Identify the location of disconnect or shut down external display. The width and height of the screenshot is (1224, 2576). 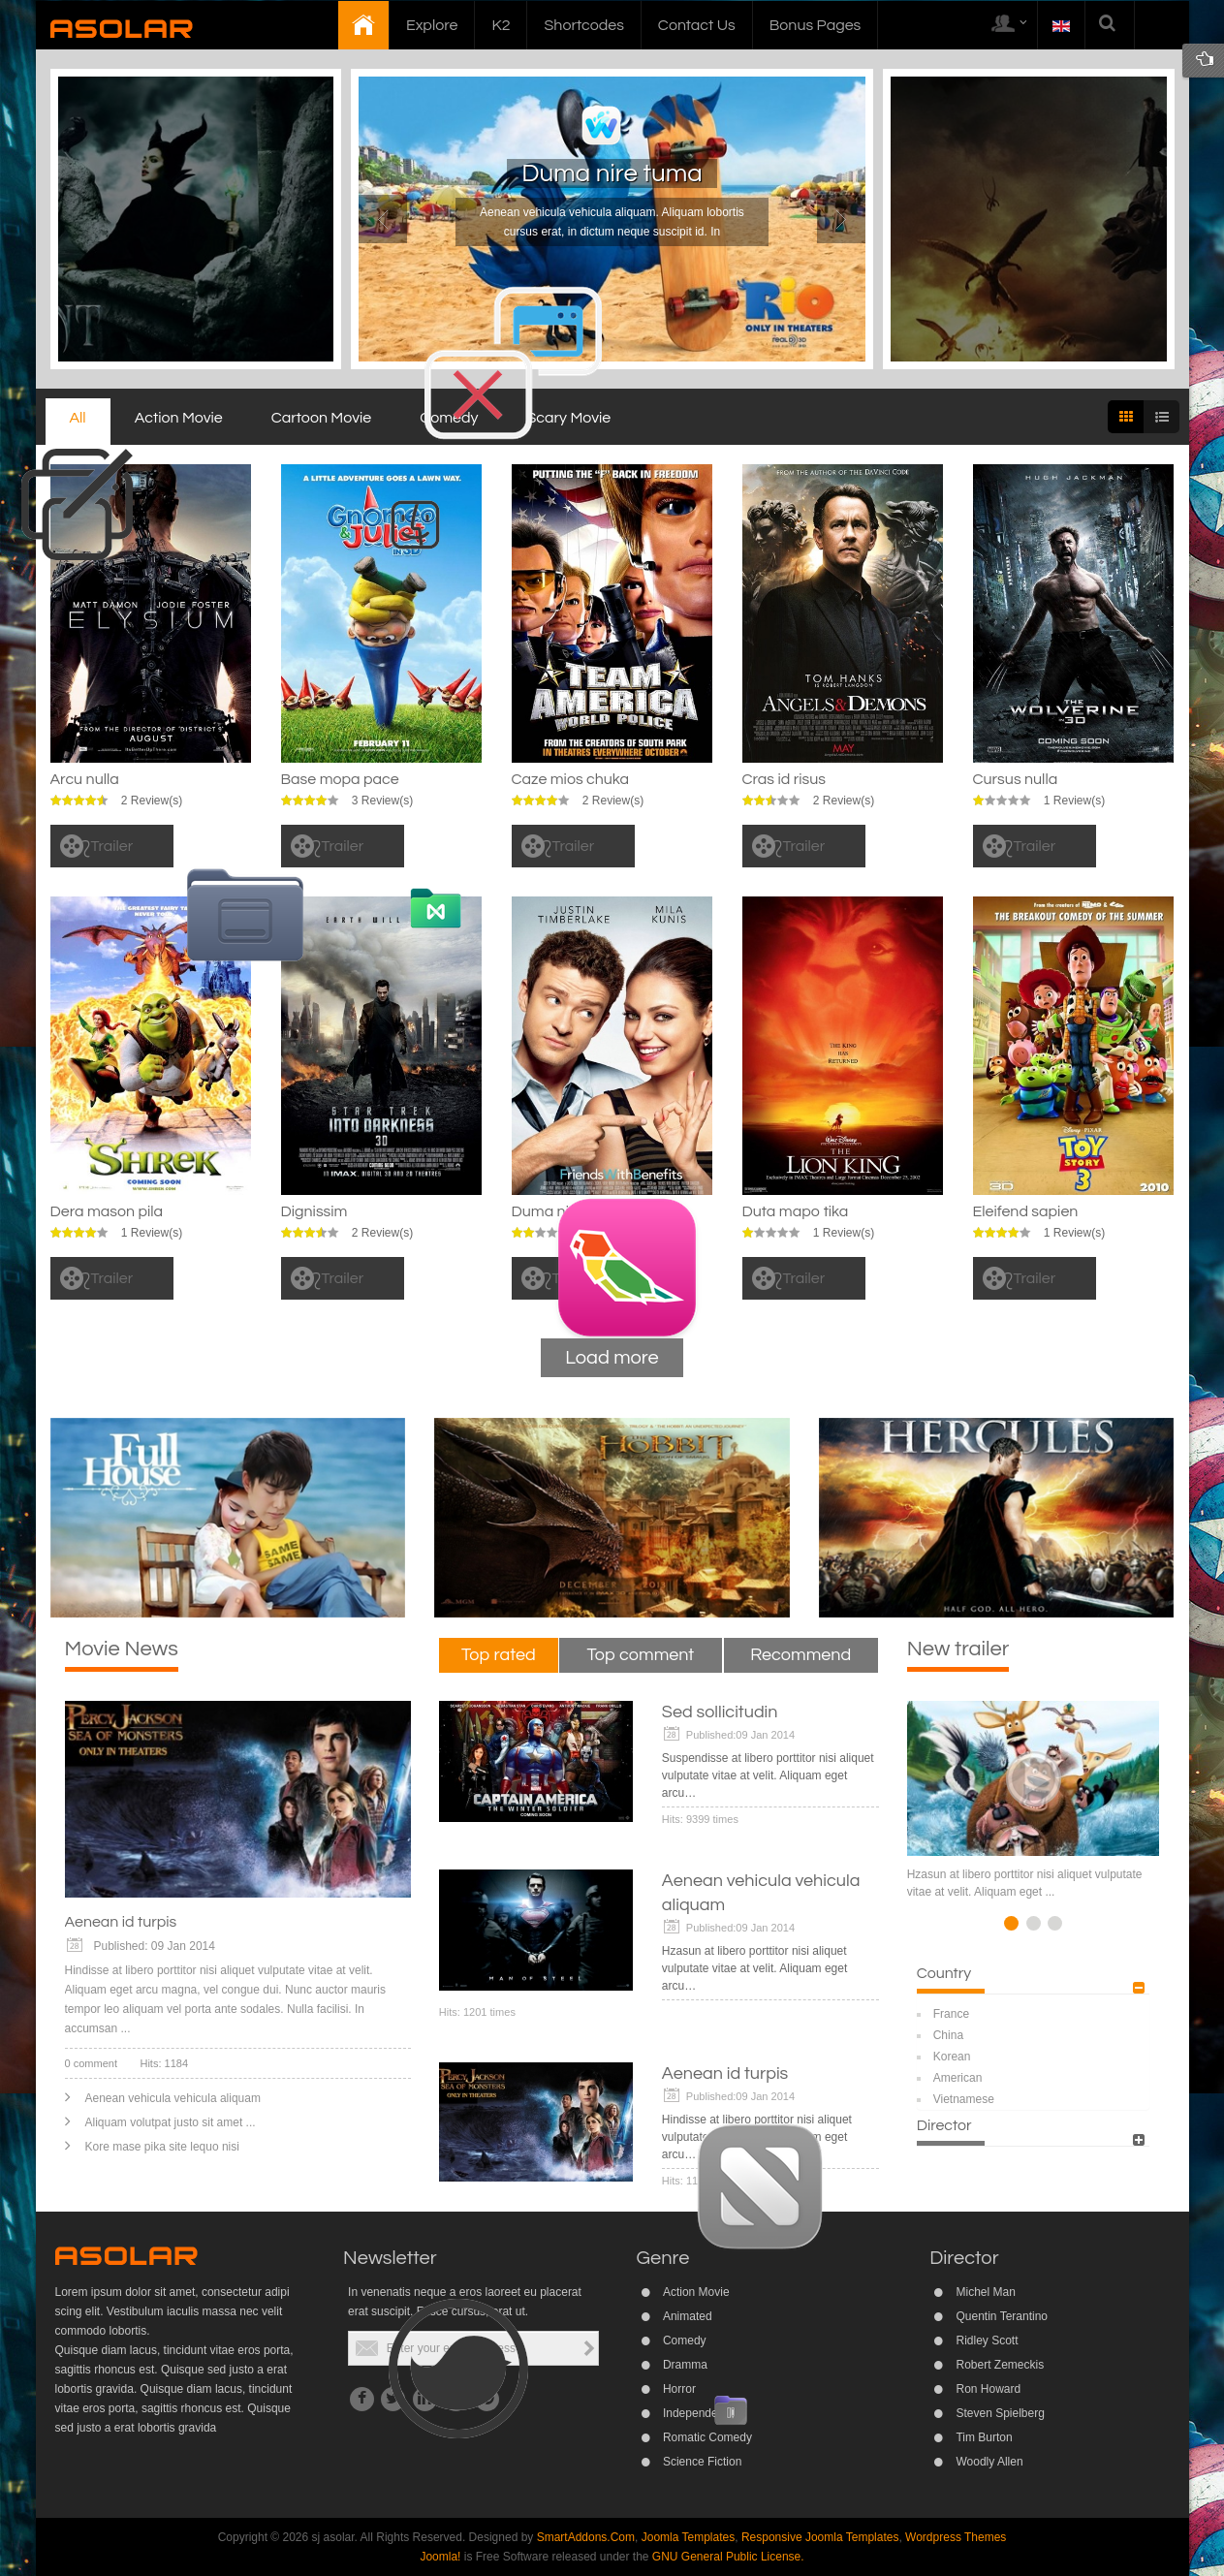
(513, 362).